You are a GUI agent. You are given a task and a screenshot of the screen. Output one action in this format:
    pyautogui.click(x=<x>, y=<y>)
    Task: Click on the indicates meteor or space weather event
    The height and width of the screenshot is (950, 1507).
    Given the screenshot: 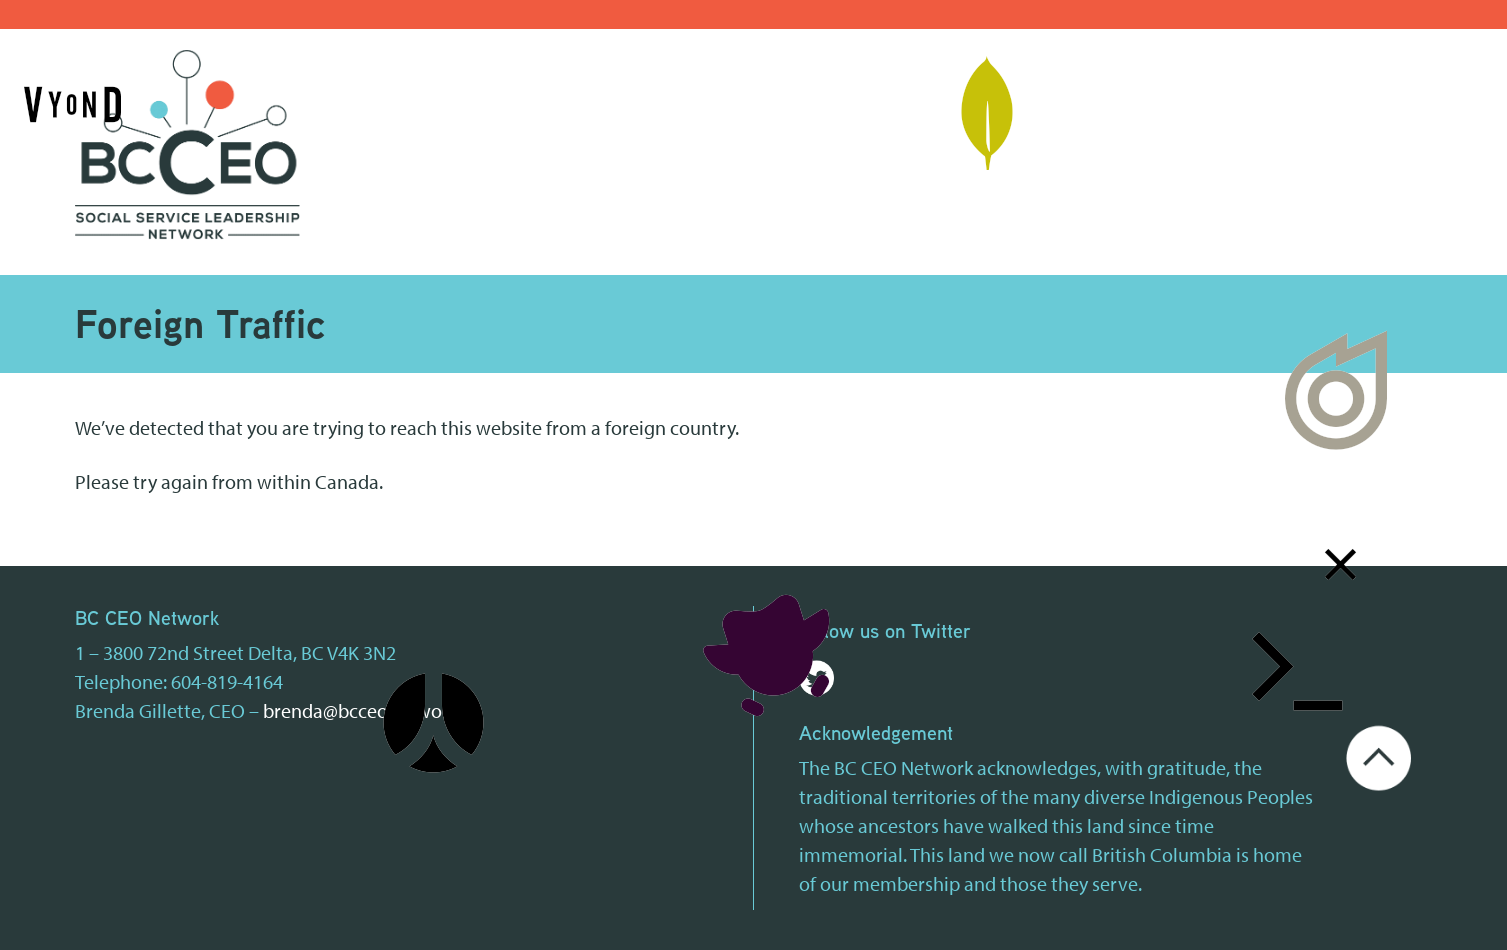 What is the action you would take?
    pyautogui.click(x=1336, y=393)
    